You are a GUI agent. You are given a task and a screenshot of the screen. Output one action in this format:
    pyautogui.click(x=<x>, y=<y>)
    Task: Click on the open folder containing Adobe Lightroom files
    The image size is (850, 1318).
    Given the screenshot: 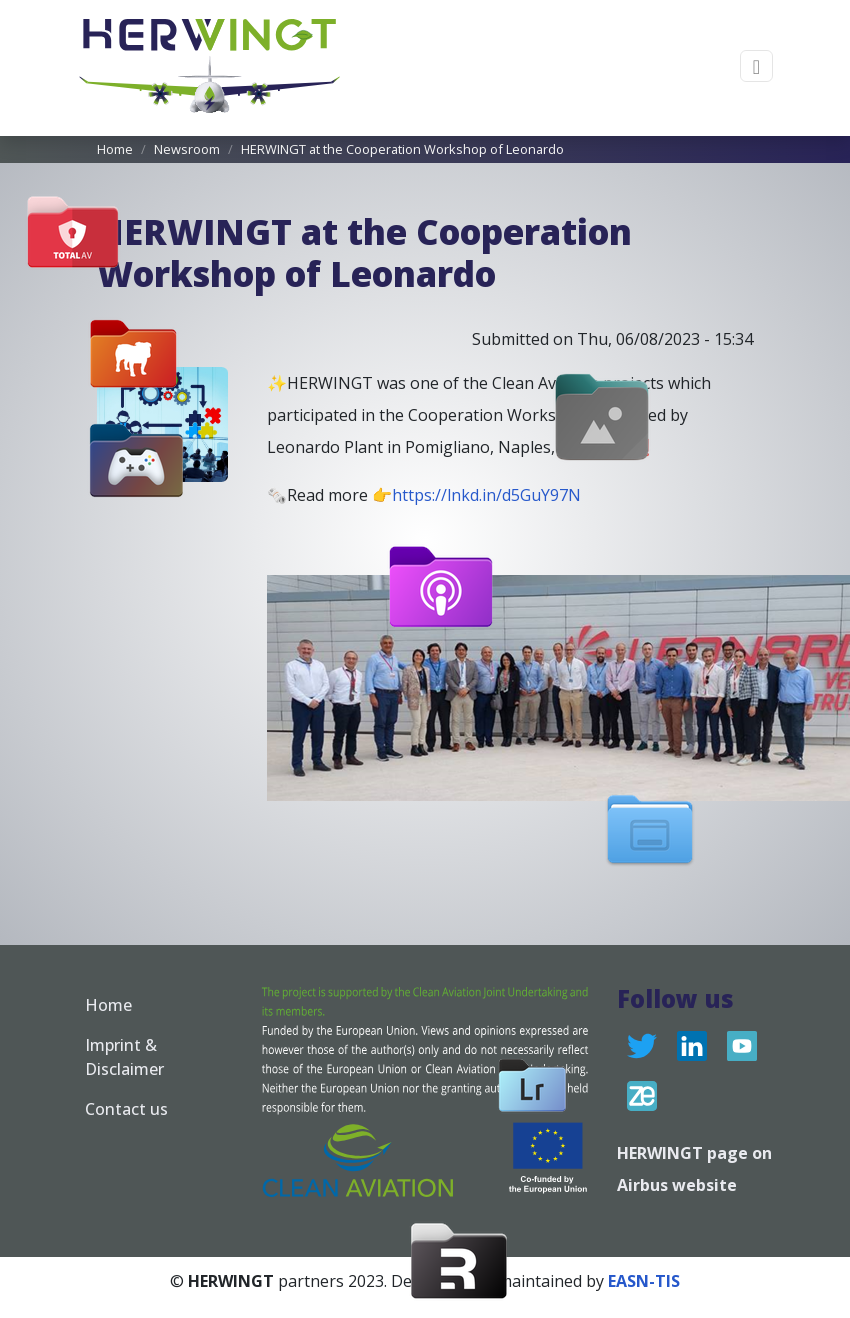 What is the action you would take?
    pyautogui.click(x=532, y=1087)
    